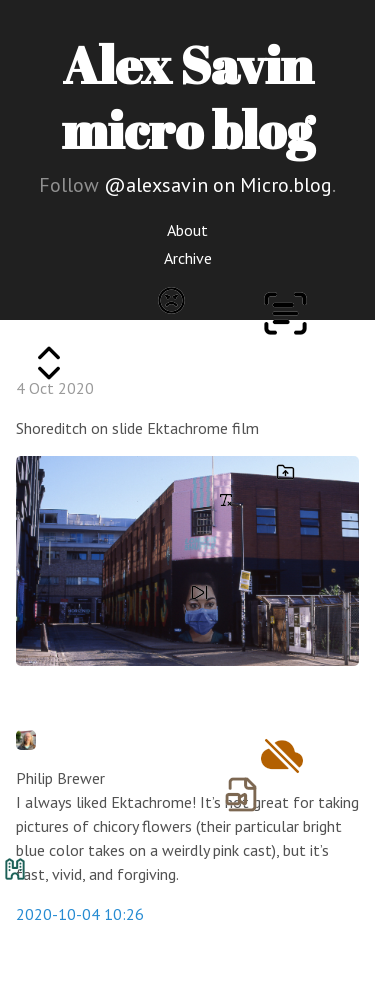  What do you see at coordinates (226, 500) in the screenshot?
I see `clear text formatting` at bounding box center [226, 500].